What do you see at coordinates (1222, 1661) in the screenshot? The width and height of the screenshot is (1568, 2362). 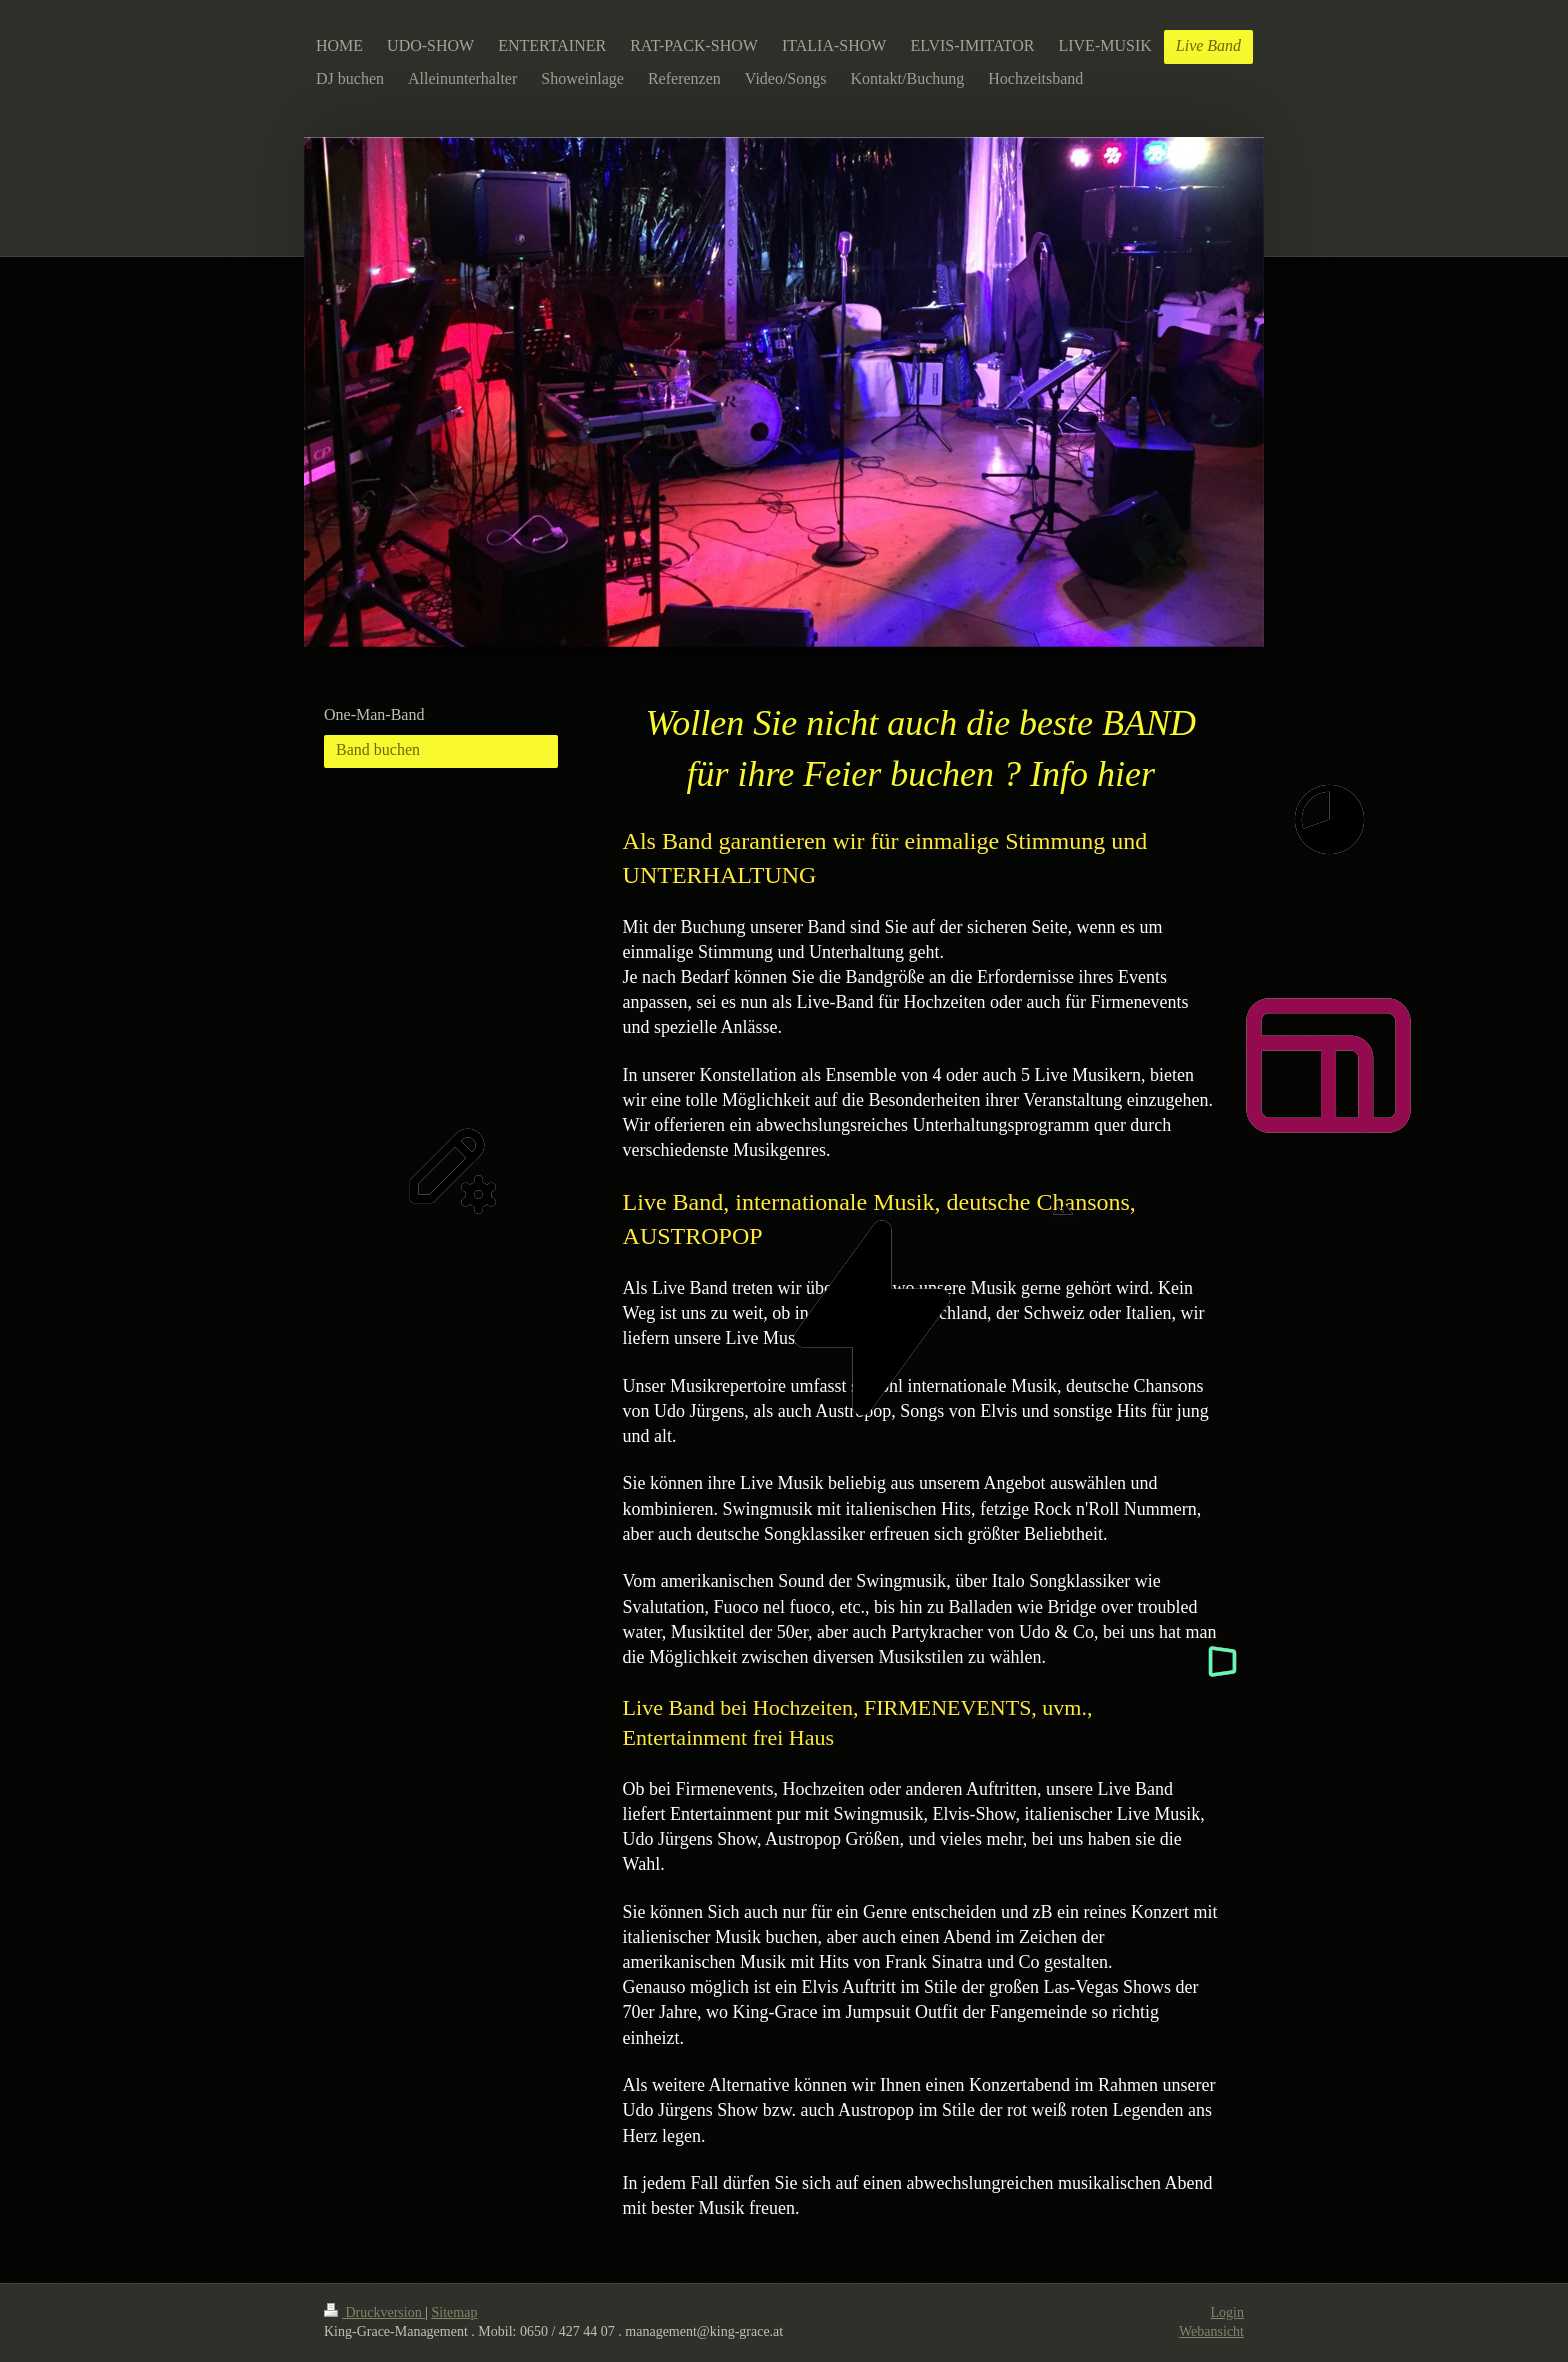 I see `adjust perspective or 3D view settings` at bounding box center [1222, 1661].